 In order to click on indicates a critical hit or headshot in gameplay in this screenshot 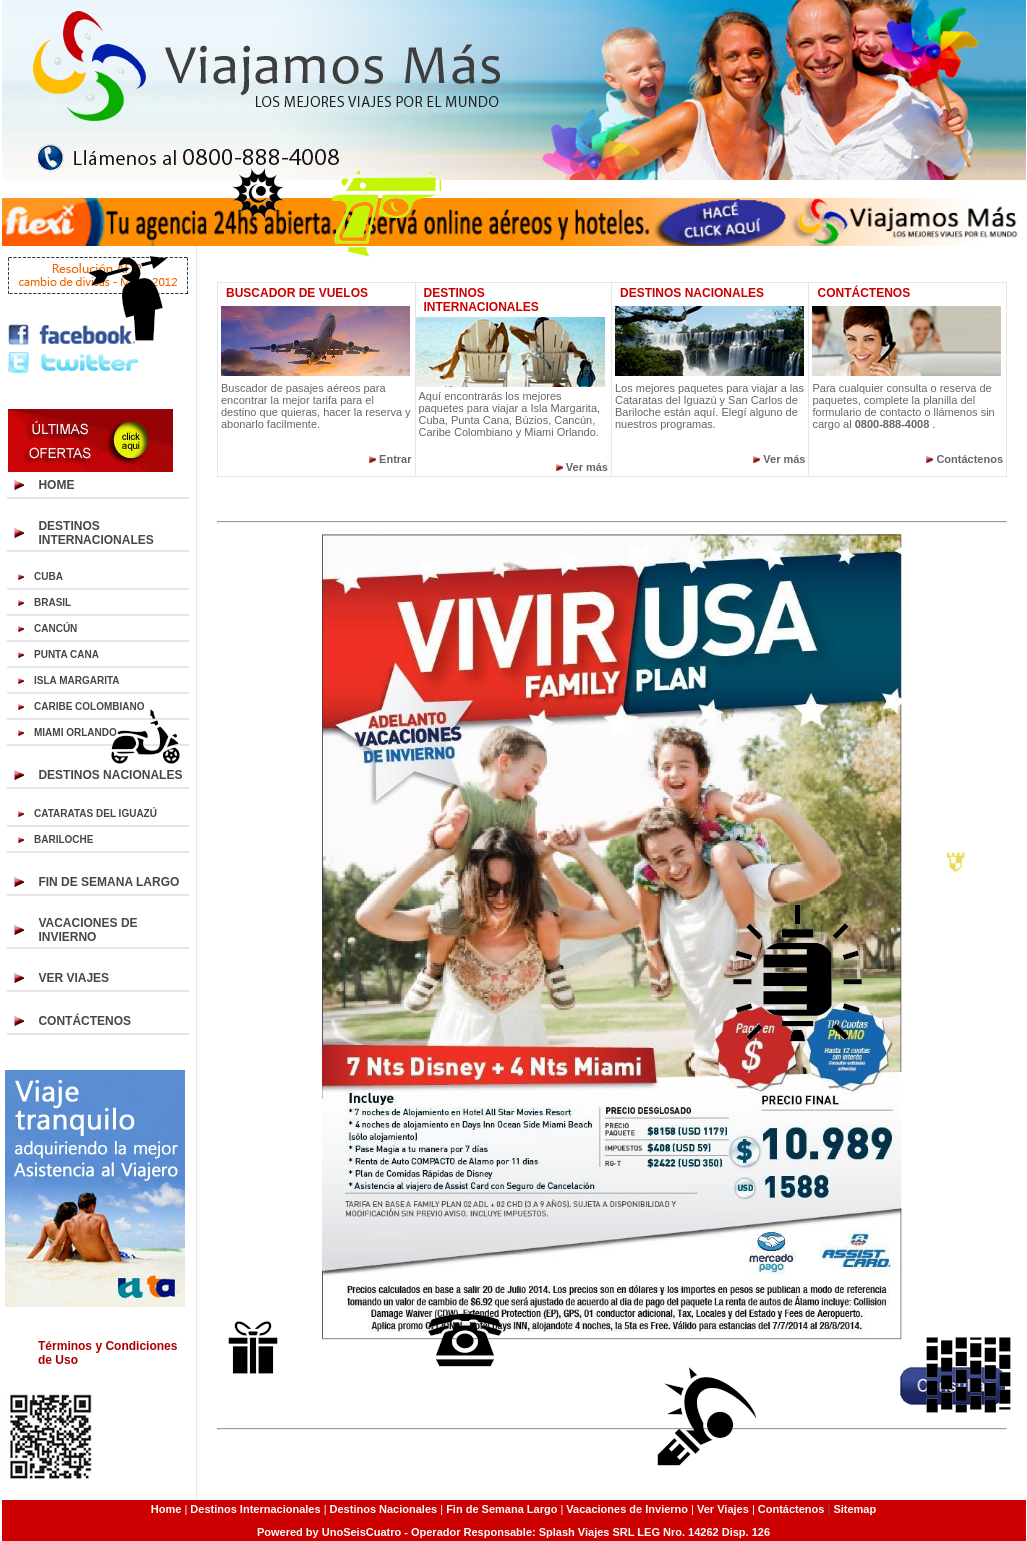, I will do `click(130, 298)`.